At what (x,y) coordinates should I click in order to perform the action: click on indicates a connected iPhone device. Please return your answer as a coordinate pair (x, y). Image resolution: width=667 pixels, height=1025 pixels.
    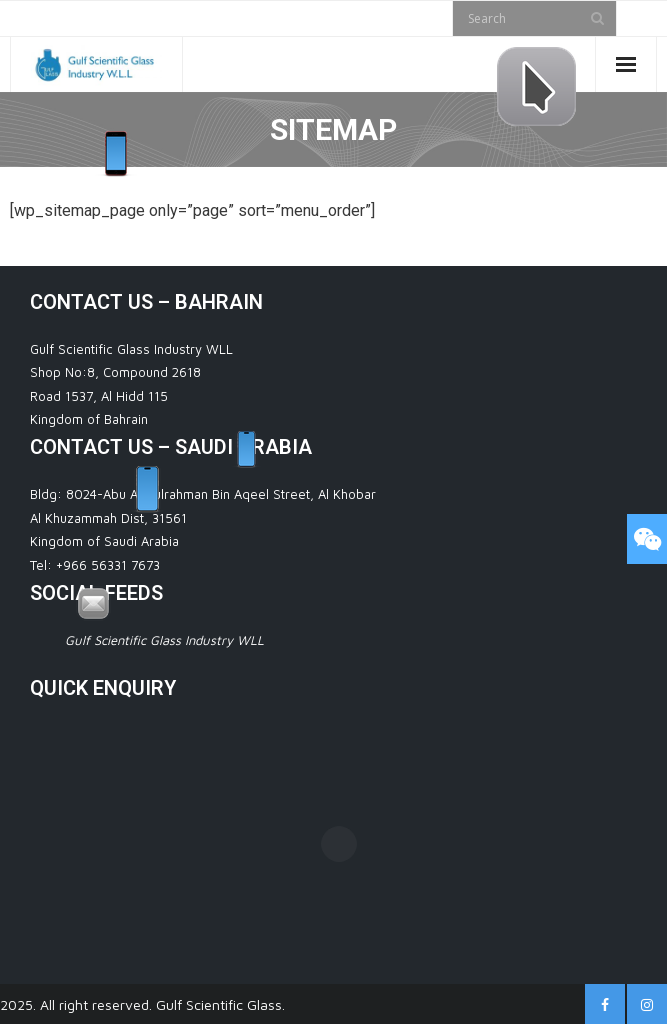
    Looking at the image, I should click on (246, 449).